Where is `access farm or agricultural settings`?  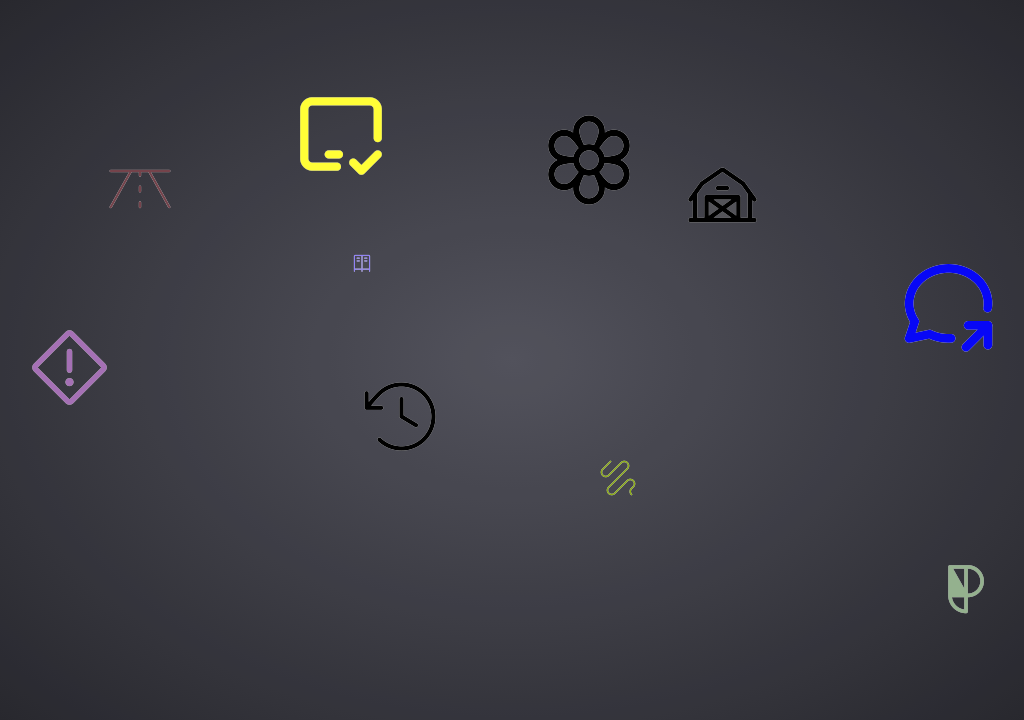
access farm or agricultural settings is located at coordinates (722, 199).